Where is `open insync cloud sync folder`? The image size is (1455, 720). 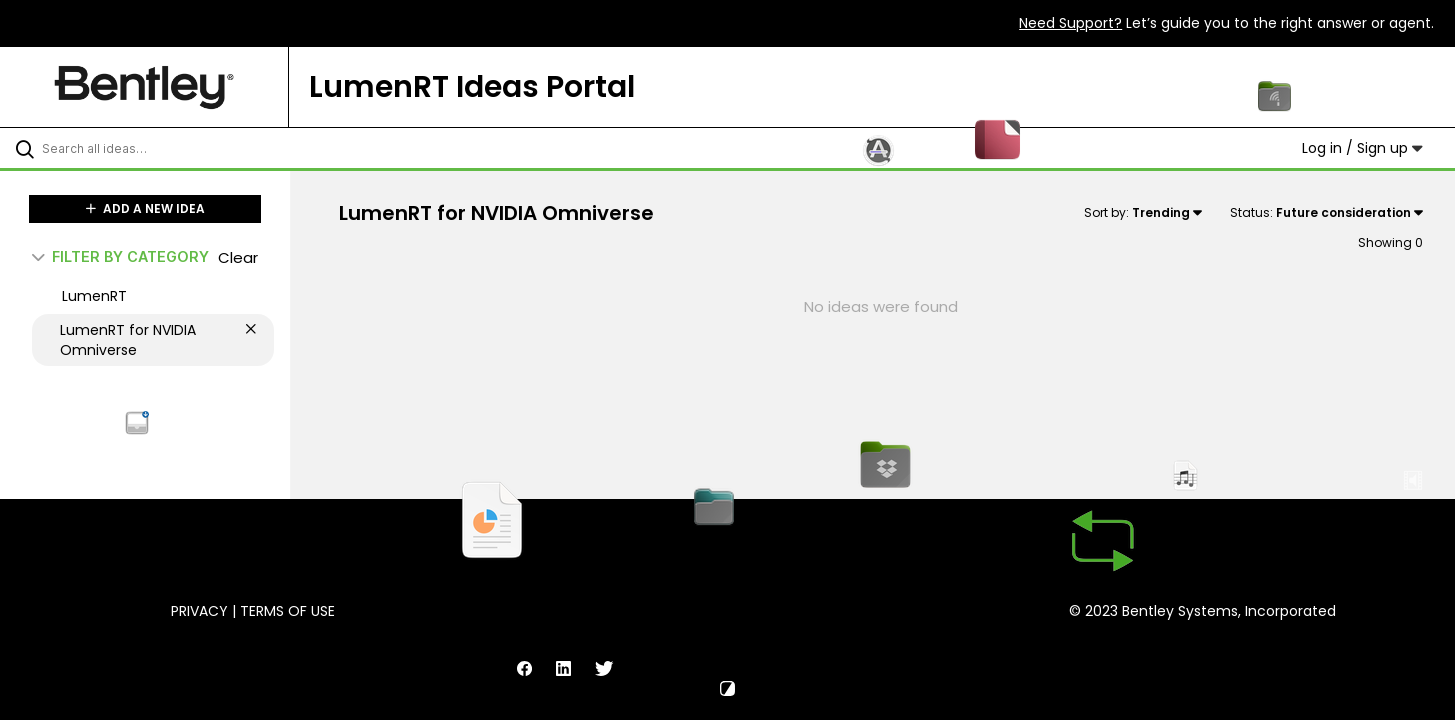 open insync cloud sync folder is located at coordinates (1274, 95).